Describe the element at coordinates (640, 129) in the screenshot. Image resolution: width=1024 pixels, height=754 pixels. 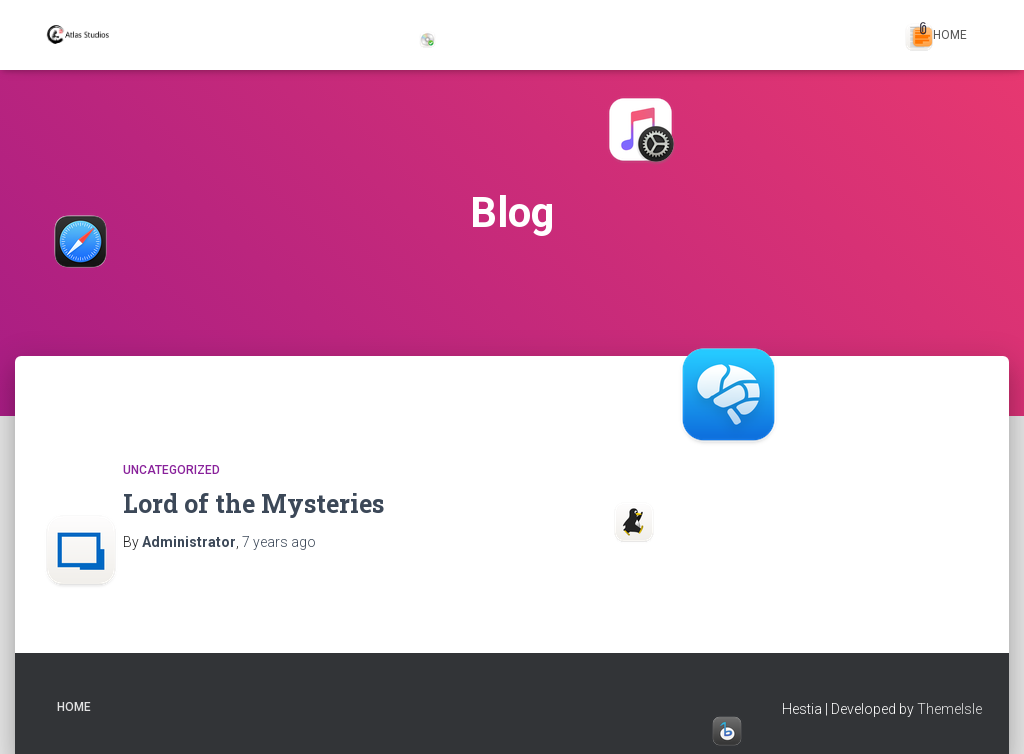
I see `open audio or music playback settings` at that location.